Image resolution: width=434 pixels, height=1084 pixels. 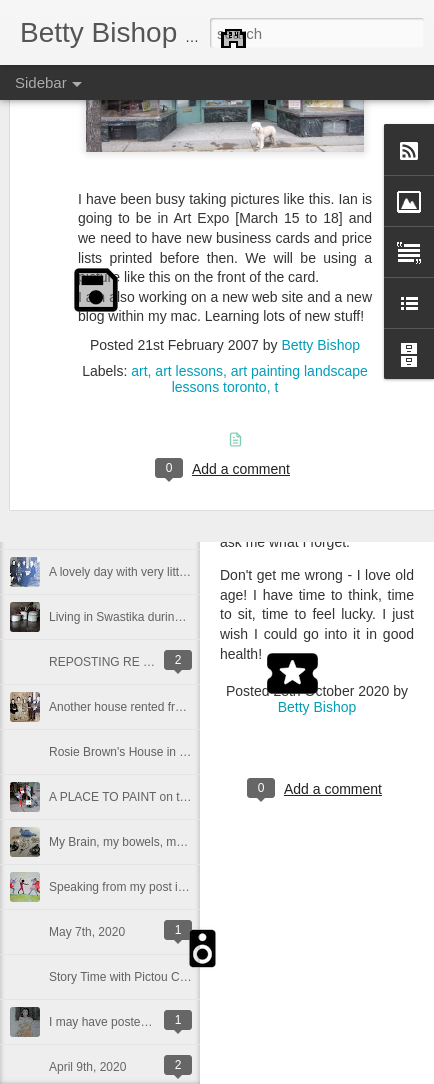 I want to click on adjust speaker or audio output settings, so click(x=202, y=948).